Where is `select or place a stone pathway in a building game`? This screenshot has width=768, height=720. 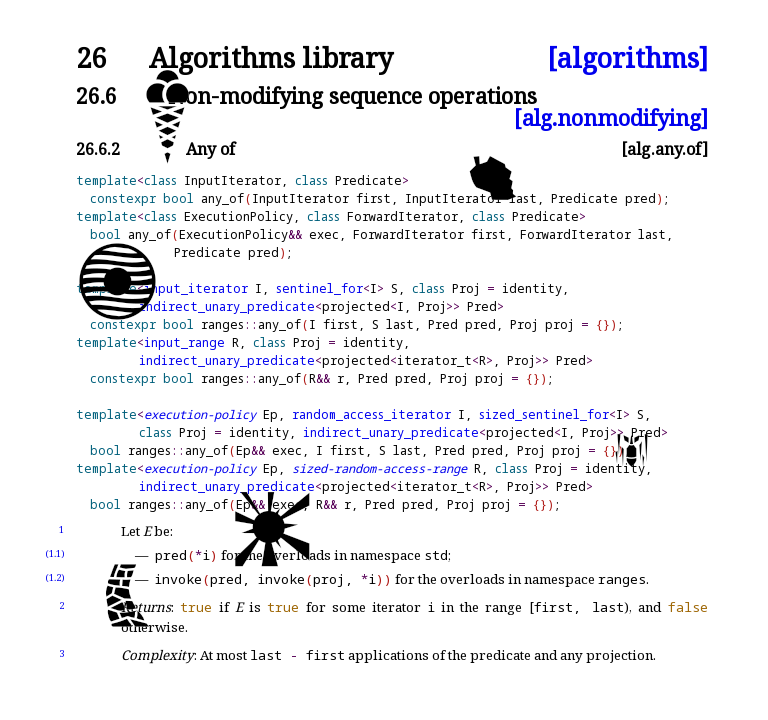 select or place a stone pathway in a building game is located at coordinates (127, 595).